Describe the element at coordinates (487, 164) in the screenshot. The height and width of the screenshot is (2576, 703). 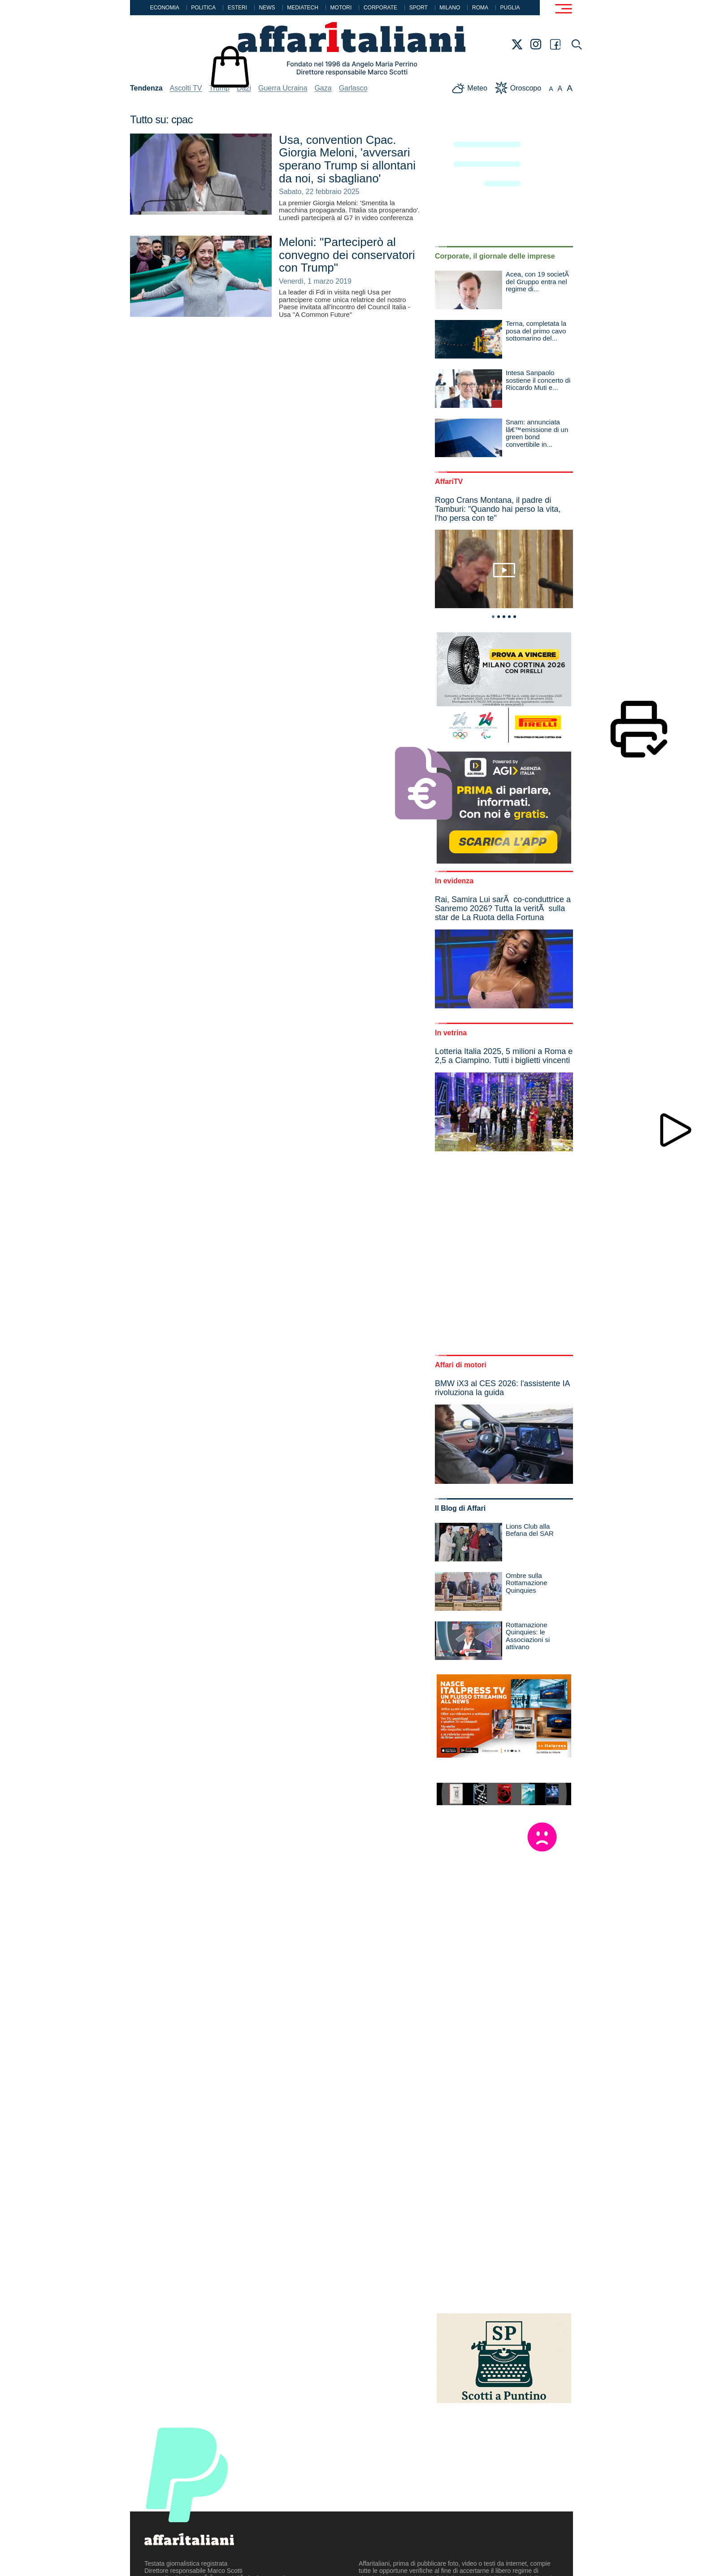
I see `open navigation menu` at that location.